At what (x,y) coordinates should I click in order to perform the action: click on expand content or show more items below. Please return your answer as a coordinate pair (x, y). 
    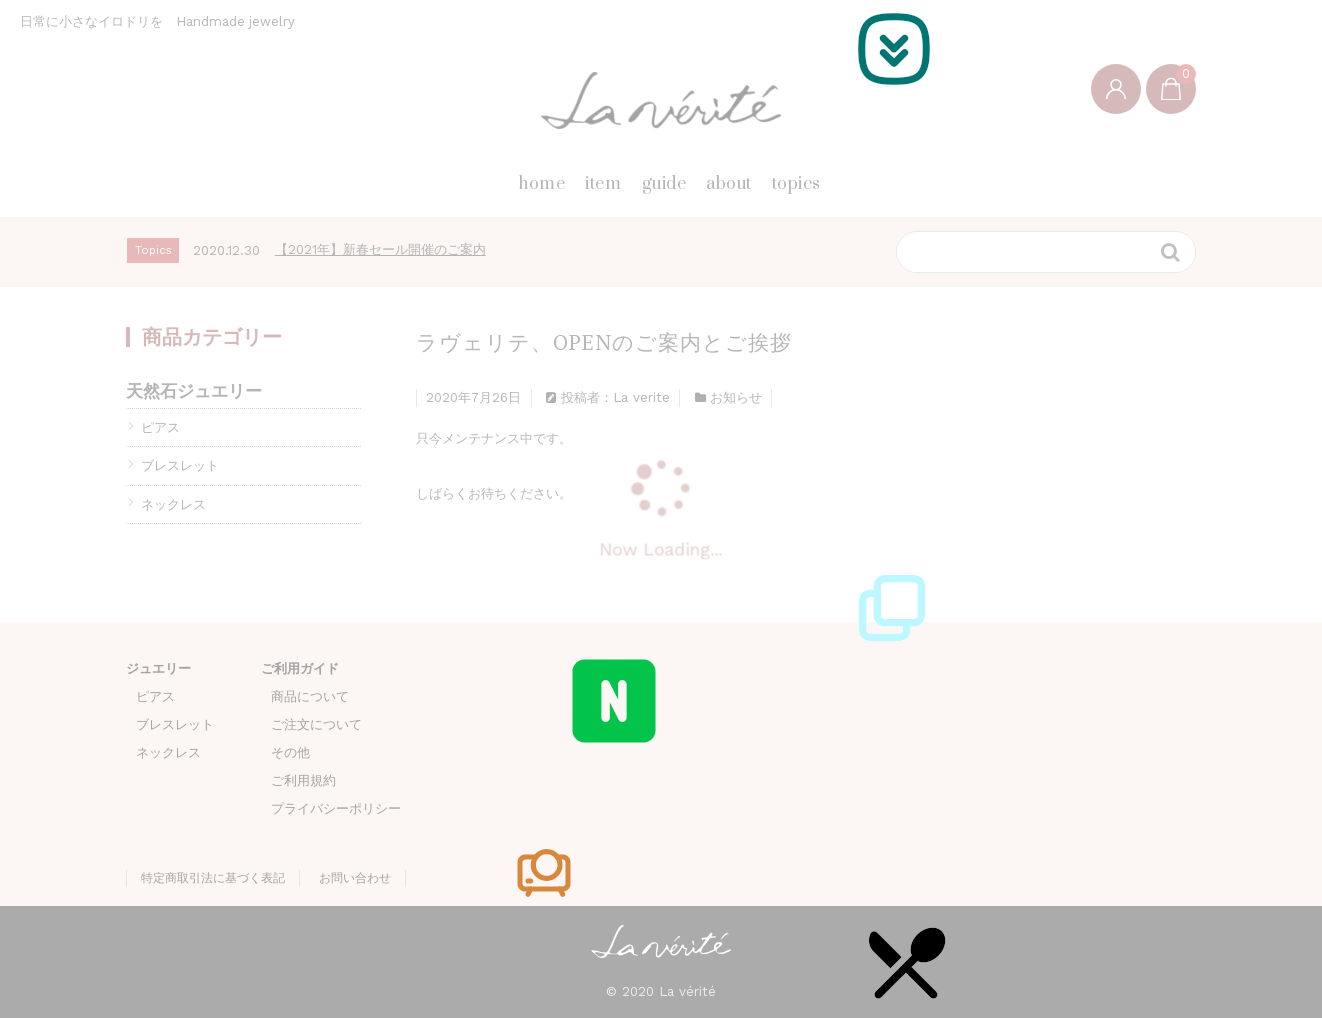
    Looking at the image, I should click on (894, 49).